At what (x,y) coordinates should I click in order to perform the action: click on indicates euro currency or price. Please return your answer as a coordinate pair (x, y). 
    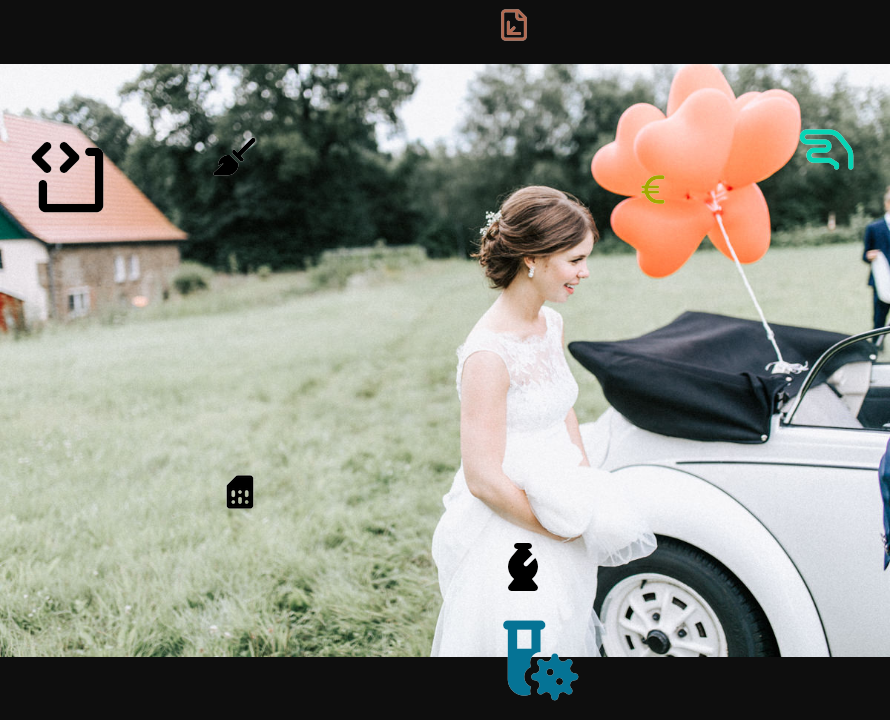
    Looking at the image, I should click on (654, 189).